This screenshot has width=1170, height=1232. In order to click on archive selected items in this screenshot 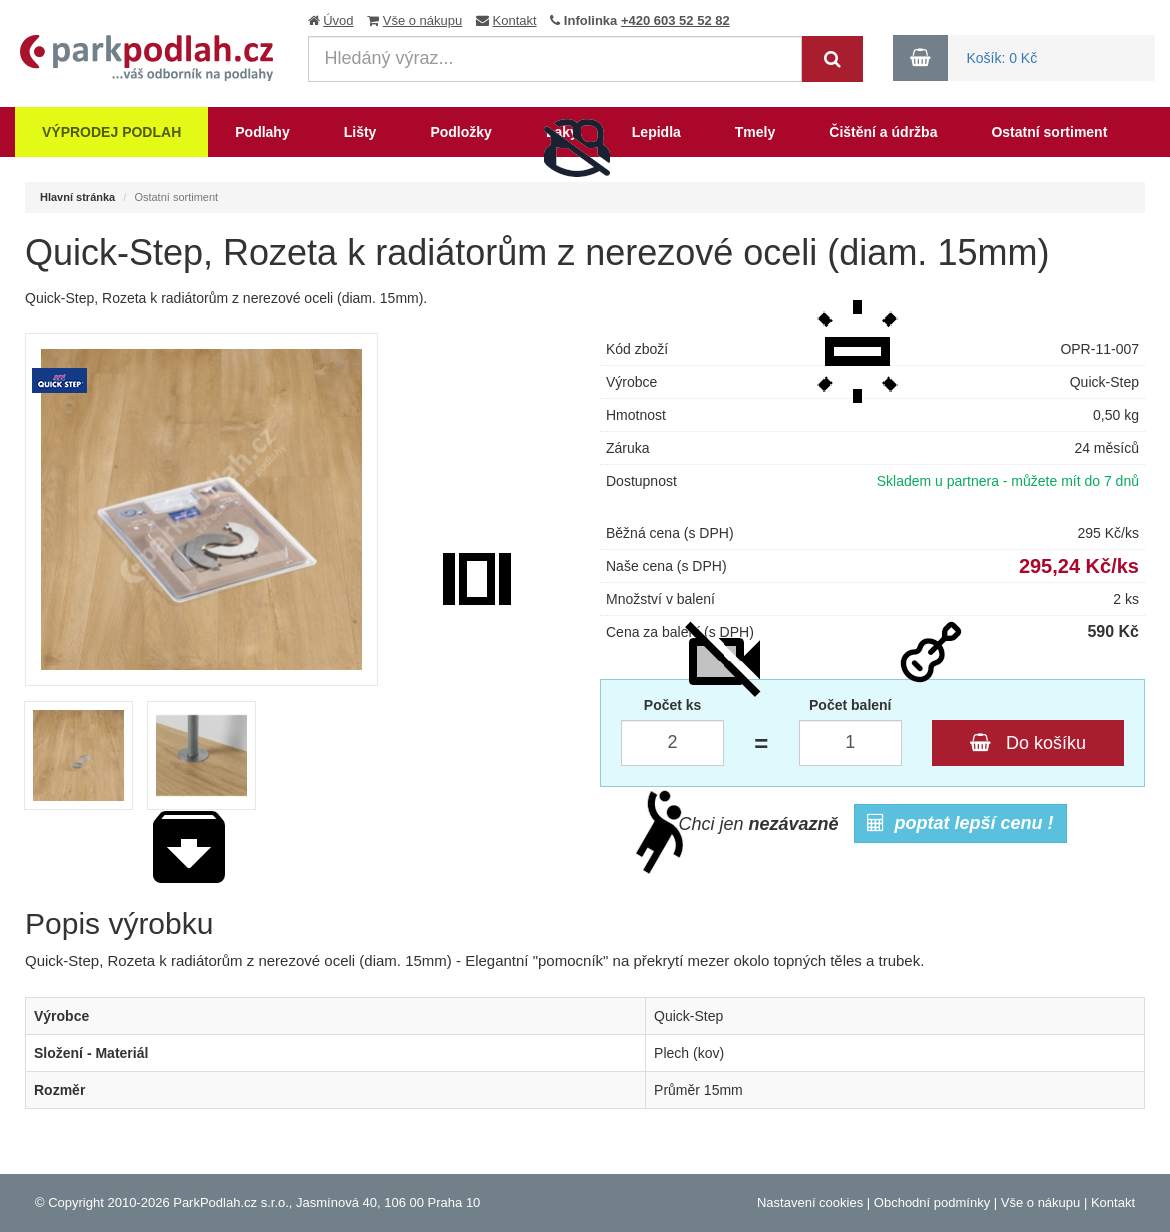, I will do `click(189, 847)`.